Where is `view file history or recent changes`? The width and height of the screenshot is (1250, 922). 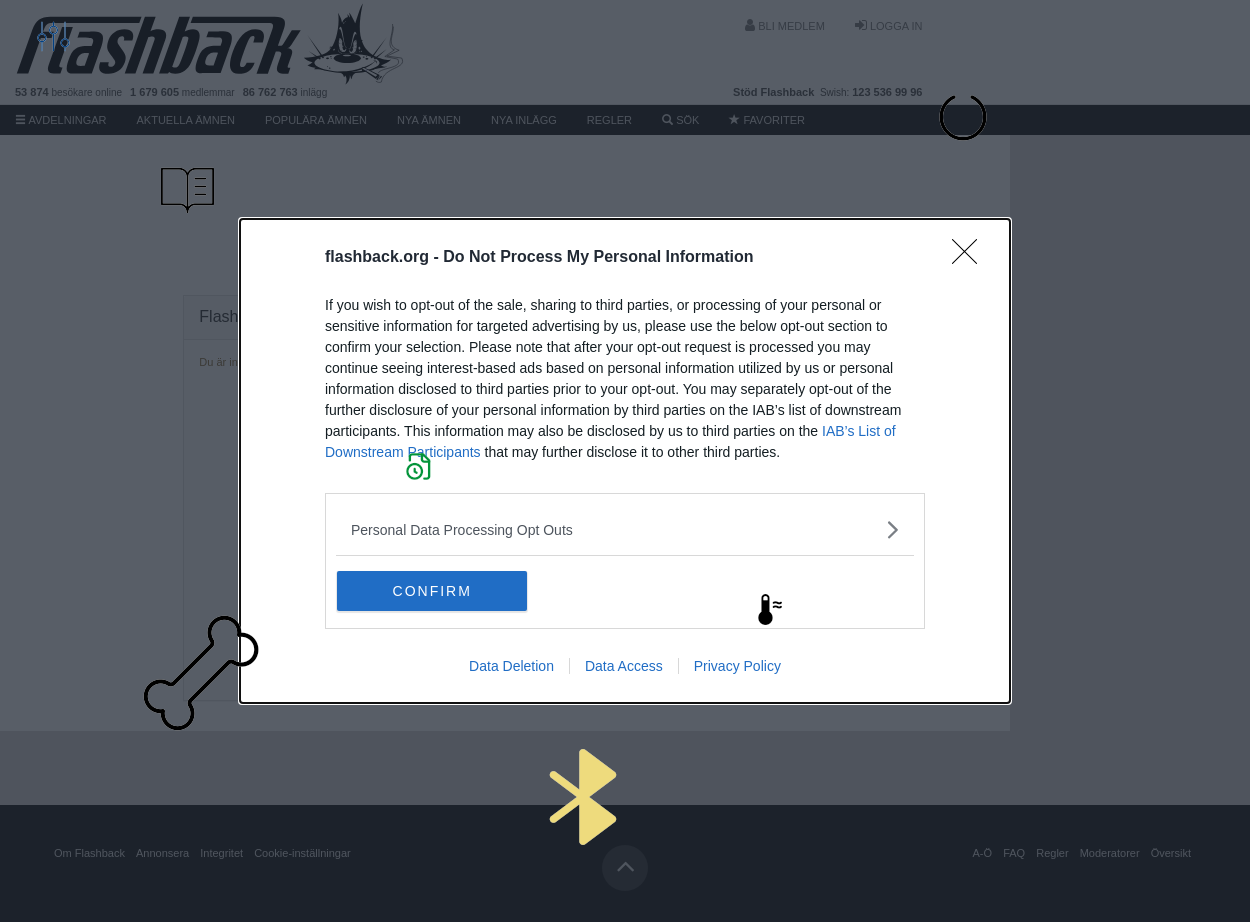 view file history or recent changes is located at coordinates (419, 466).